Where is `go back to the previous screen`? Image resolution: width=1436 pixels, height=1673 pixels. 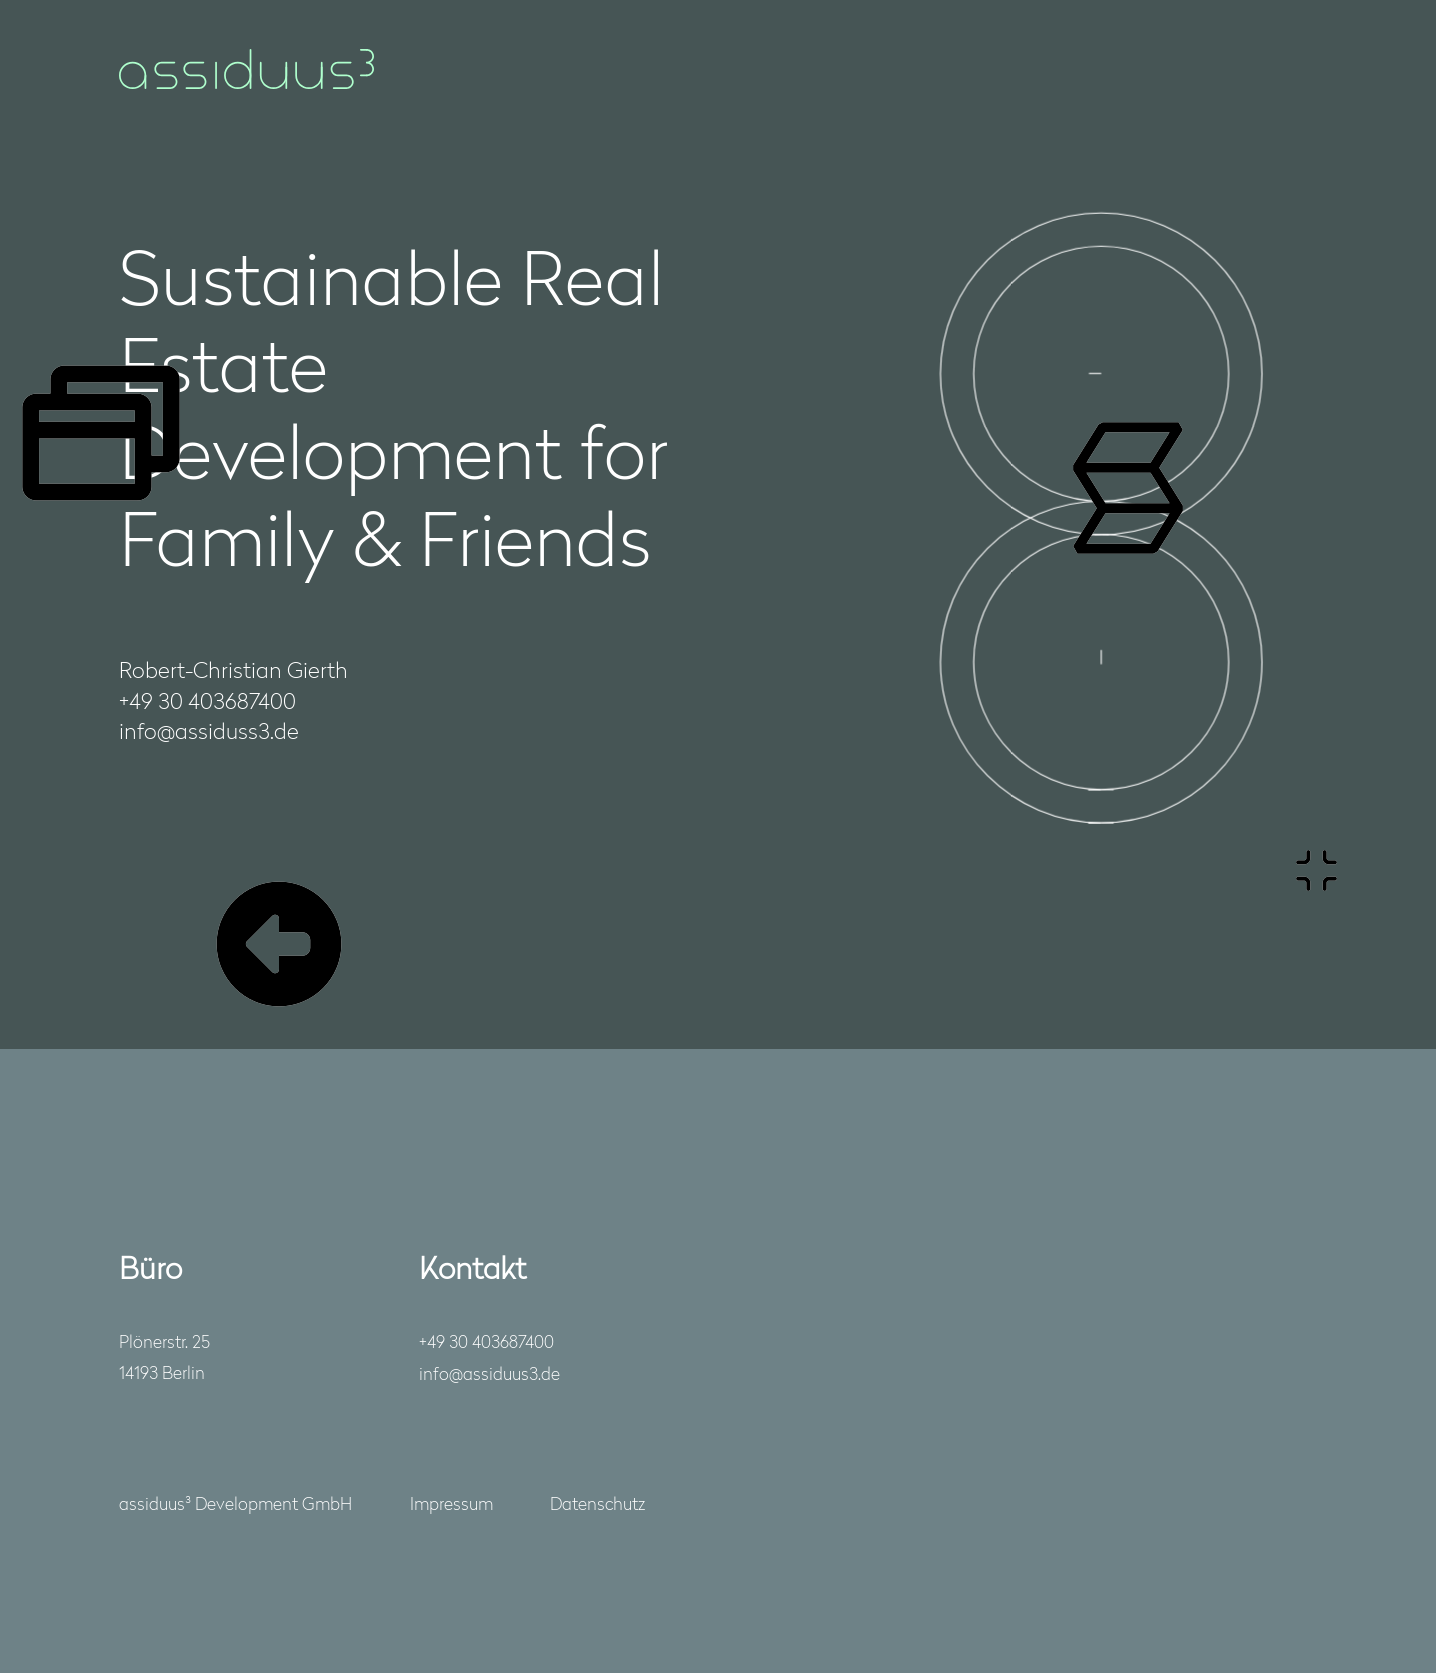
go back to the previous screen is located at coordinates (279, 944).